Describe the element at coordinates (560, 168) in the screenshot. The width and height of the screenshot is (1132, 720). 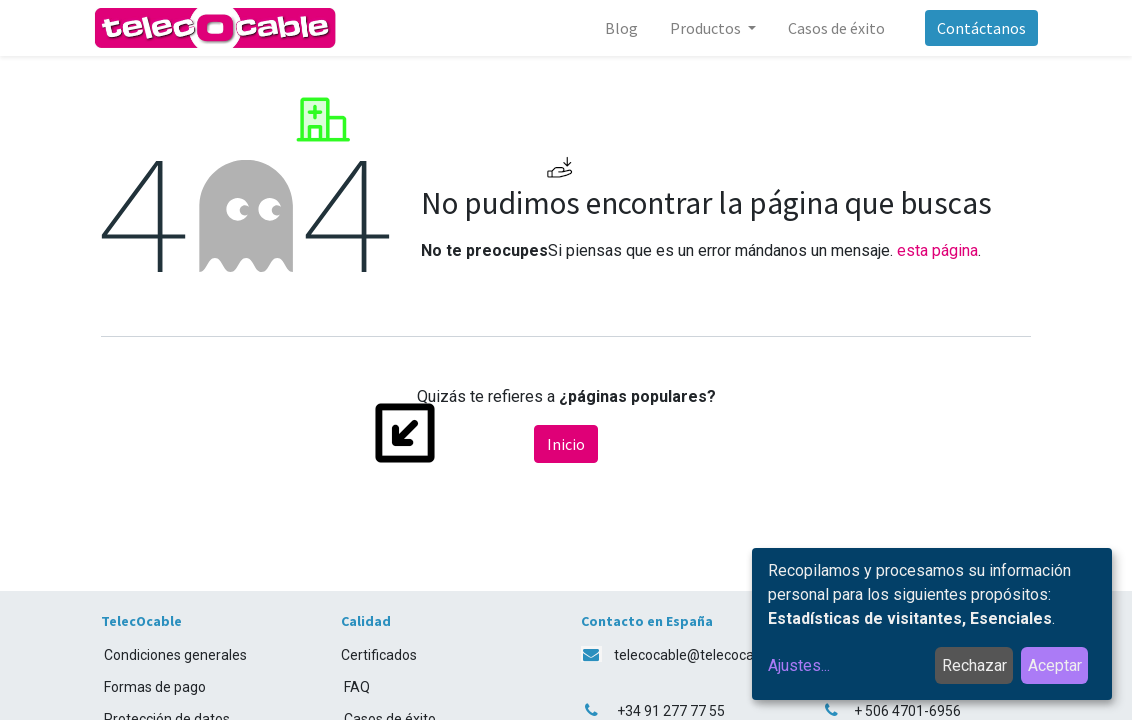
I see `receive or accept an incoming item` at that location.